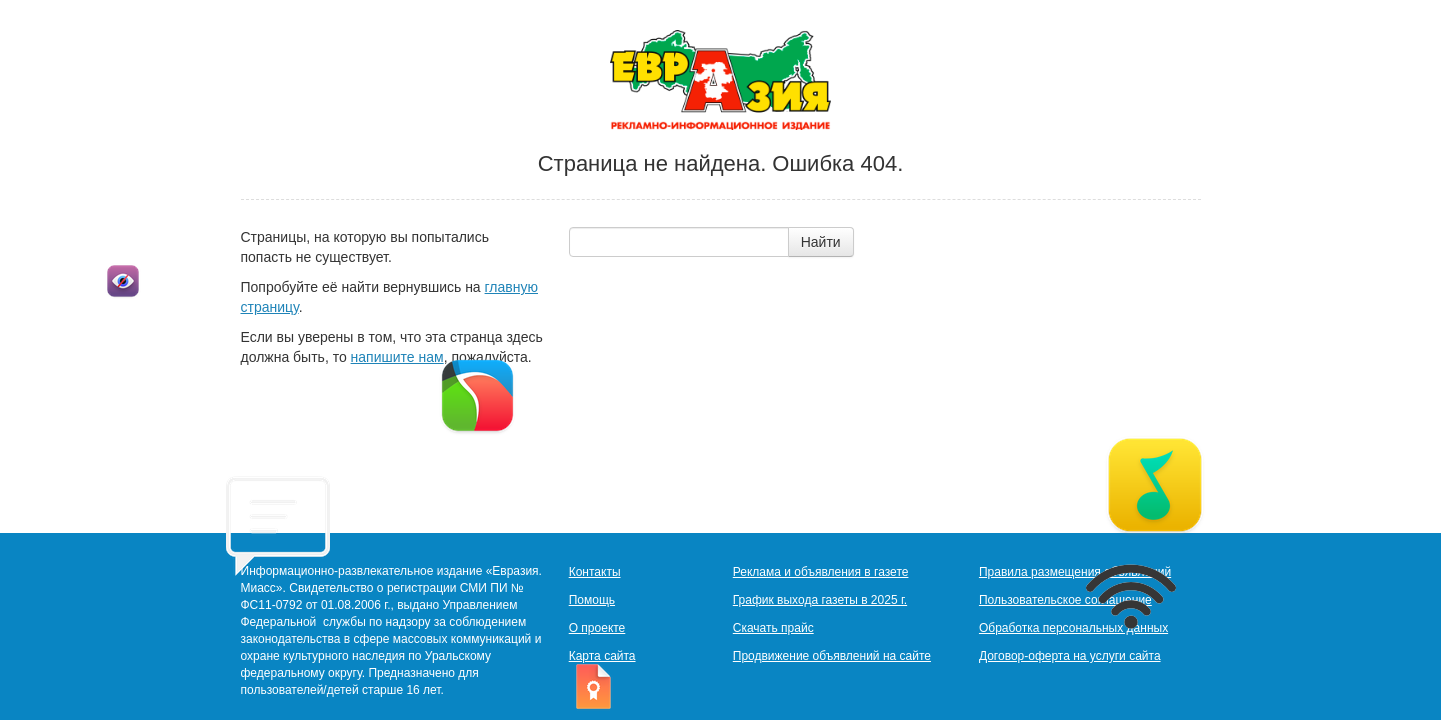 This screenshot has height=720, width=1441. Describe the element at coordinates (477, 395) in the screenshot. I see `open reaper digital audio workstation` at that location.